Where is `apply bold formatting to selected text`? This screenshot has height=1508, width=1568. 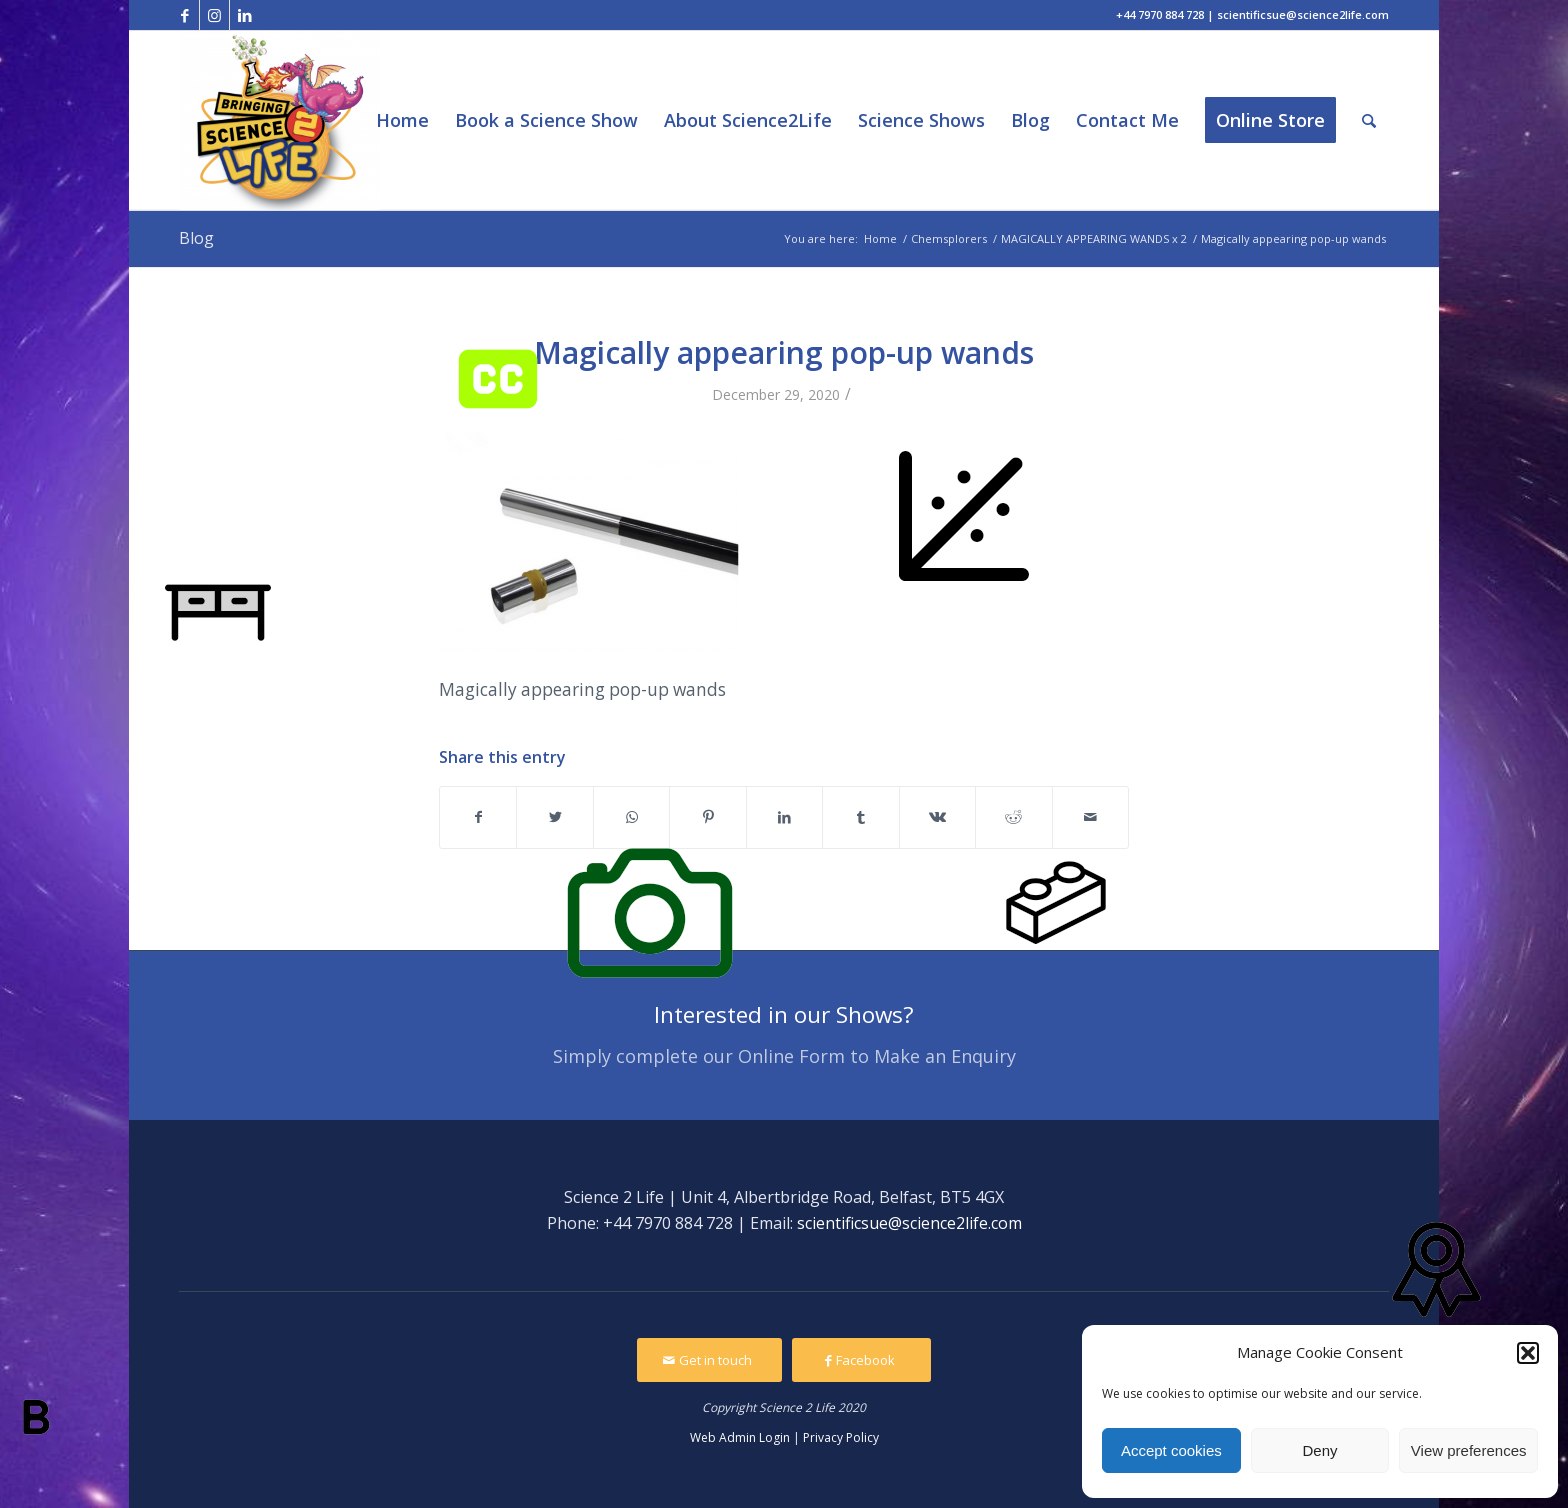
apply bold formatting to selected text is located at coordinates (35, 1419).